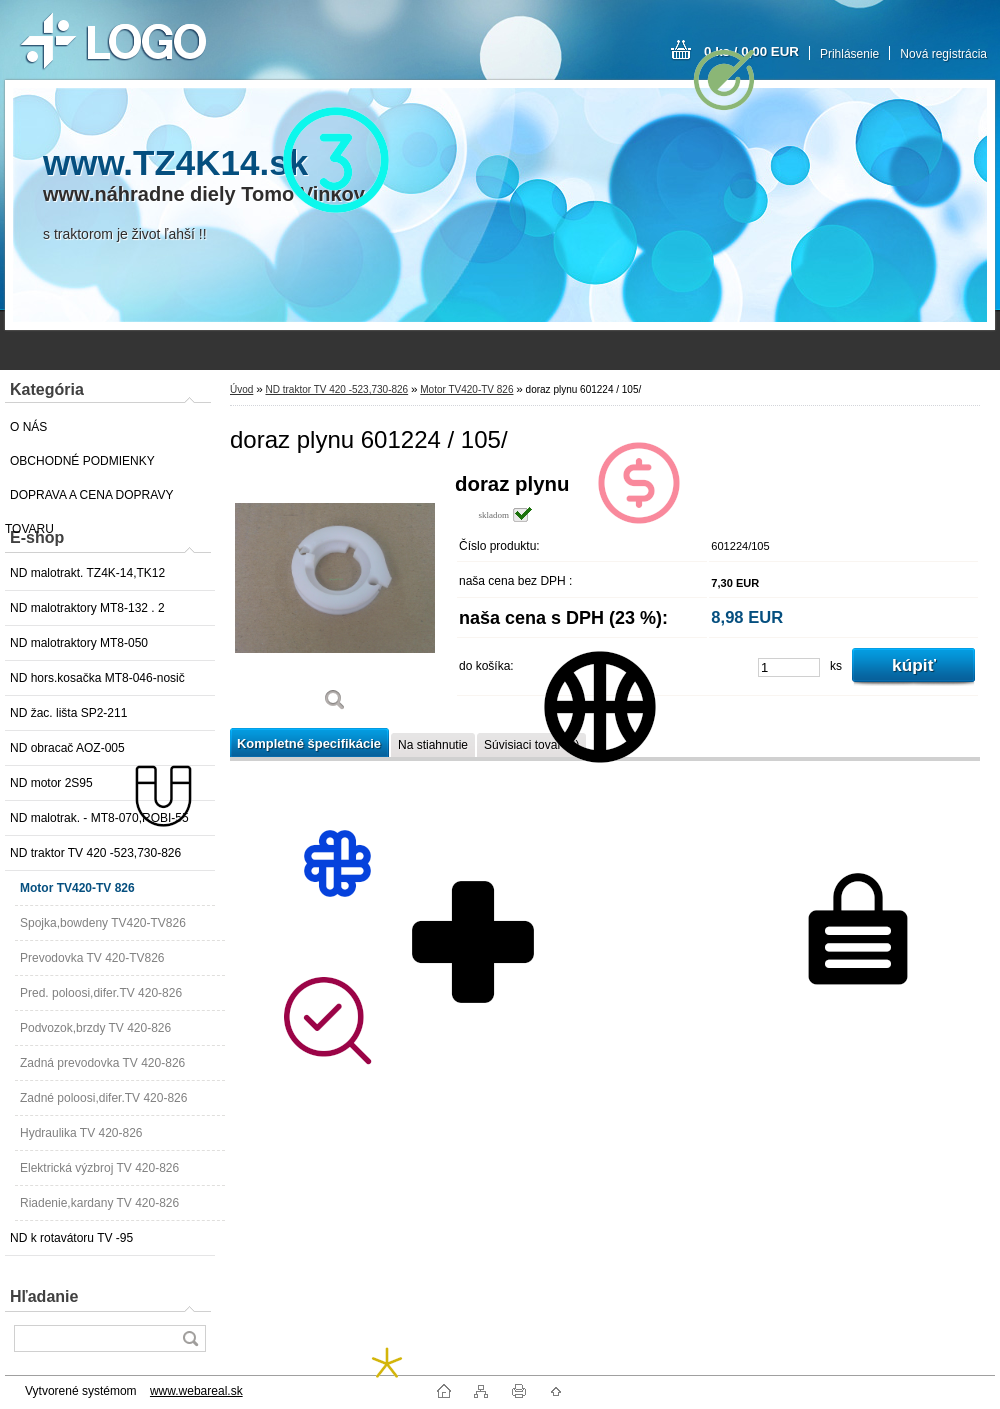 The width and height of the screenshot is (1000, 1409). I want to click on access sports or basketball-related content, so click(600, 707).